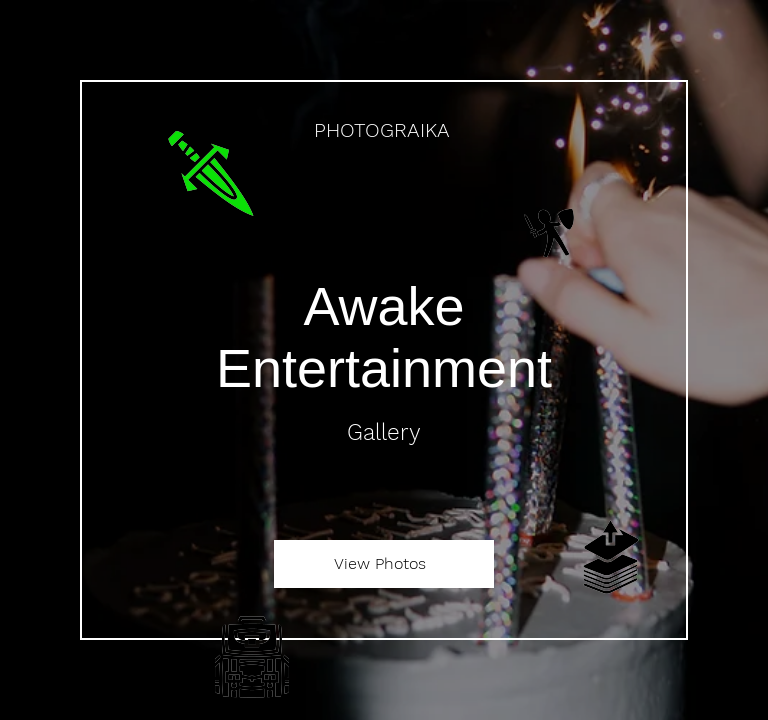 Image resolution: width=768 pixels, height=720 pixels. Describe the element at coordinates (252, 657) in the screenshot. I see `access your inventory or stored items` at that location.